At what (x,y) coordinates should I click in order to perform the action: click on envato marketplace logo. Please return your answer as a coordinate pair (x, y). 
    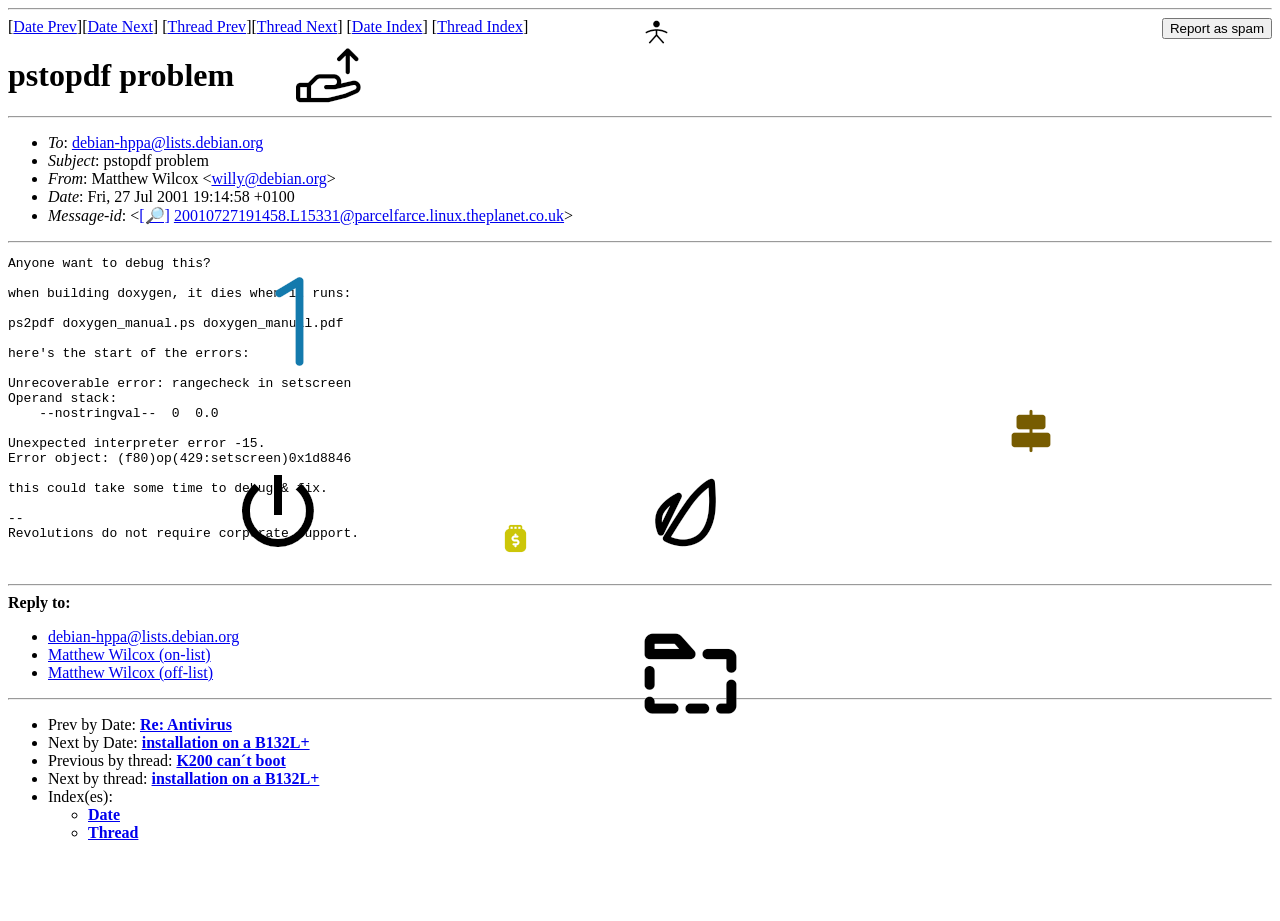
    Looking at the image, I should click on (685, 512).